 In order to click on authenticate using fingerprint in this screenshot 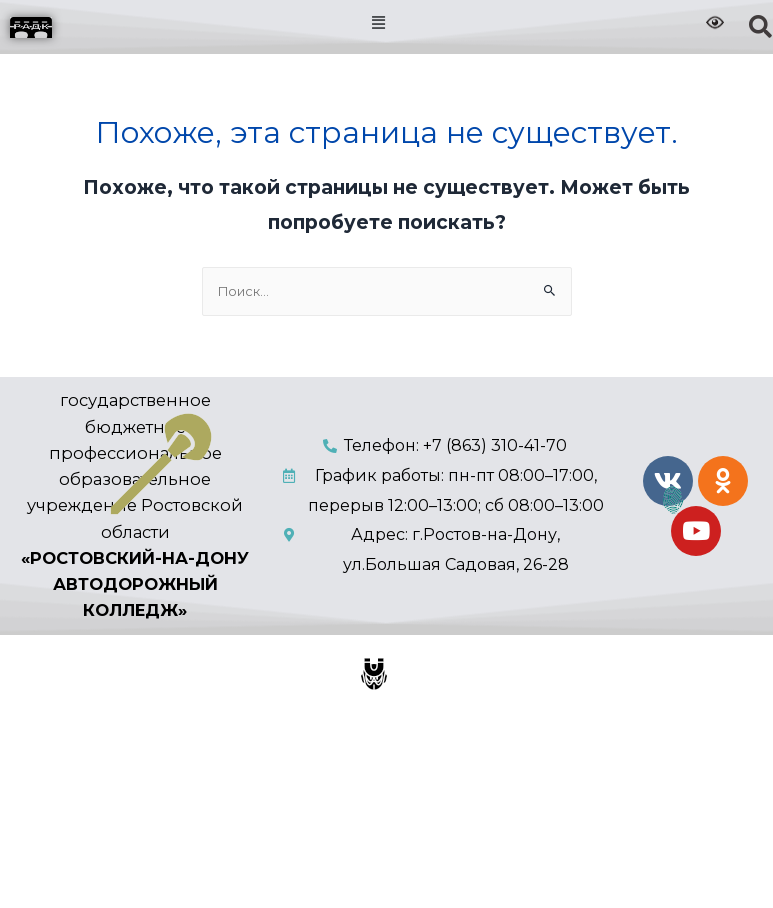, I will do `click(673, 500)`.